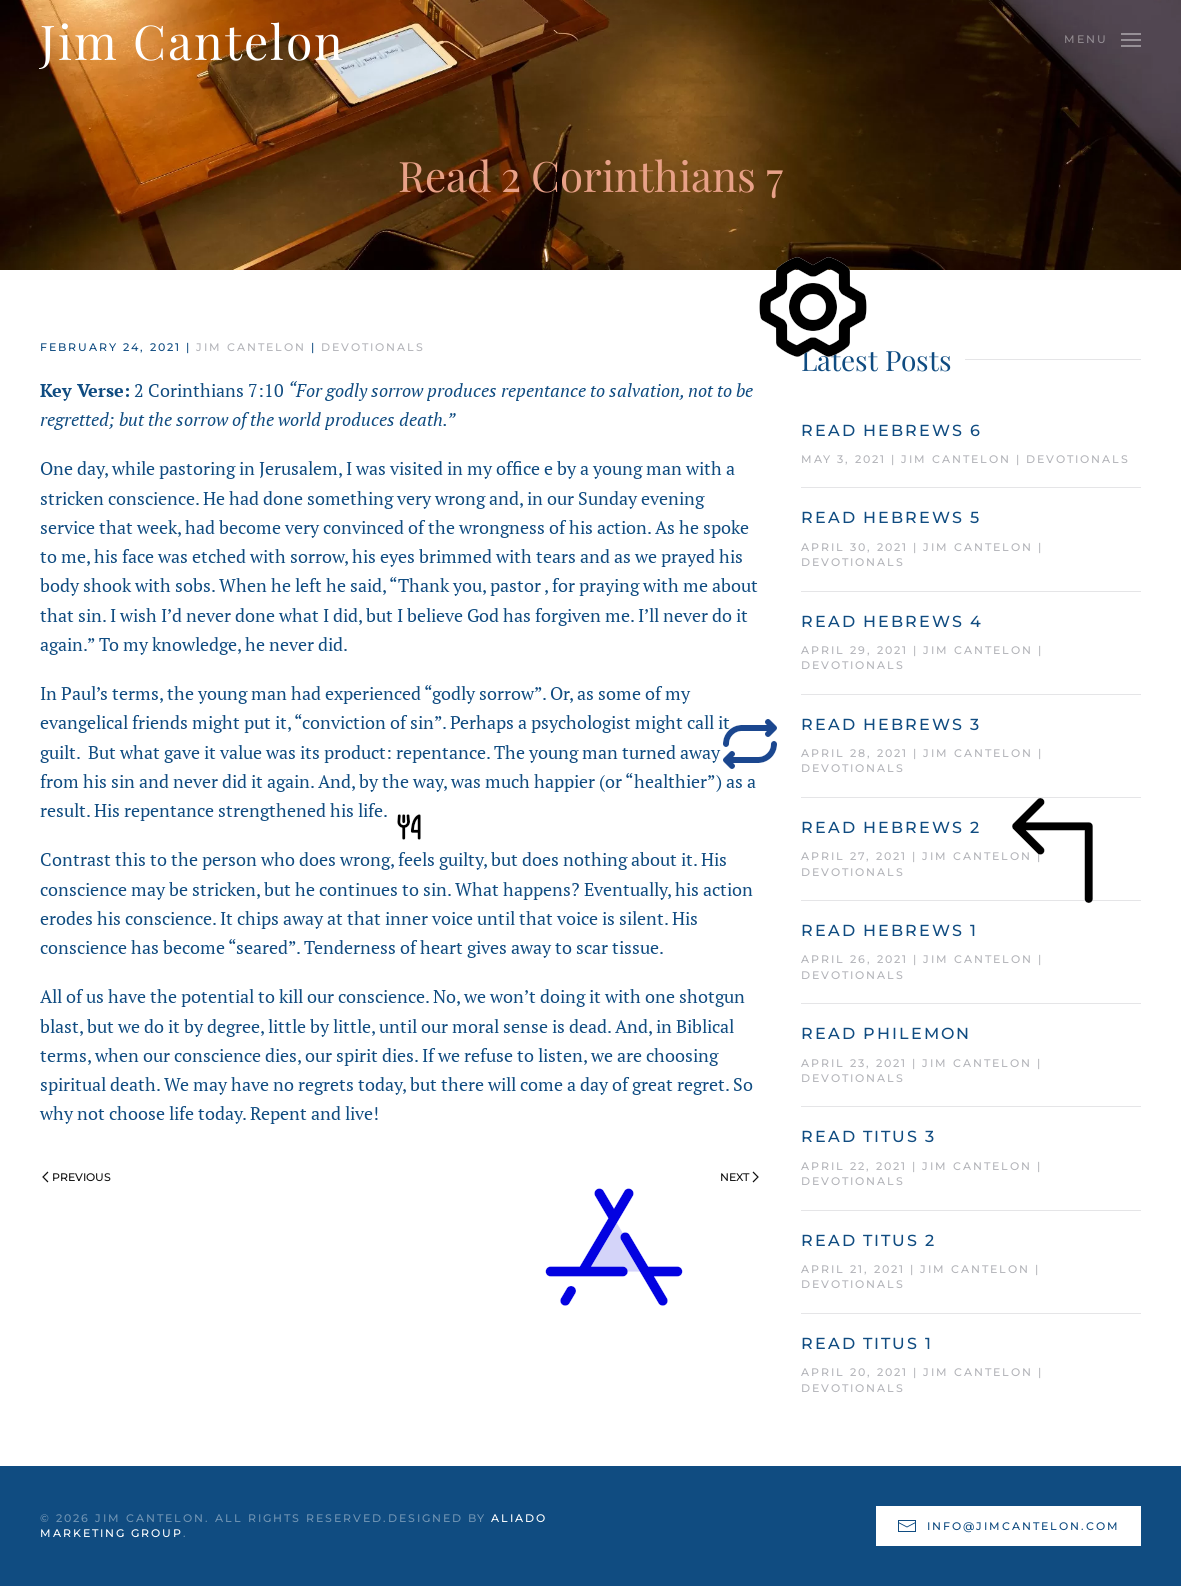  Describe the element at coordinates (750, 744) in the screenshot. I see `enable repeat or loop playback` at that location.